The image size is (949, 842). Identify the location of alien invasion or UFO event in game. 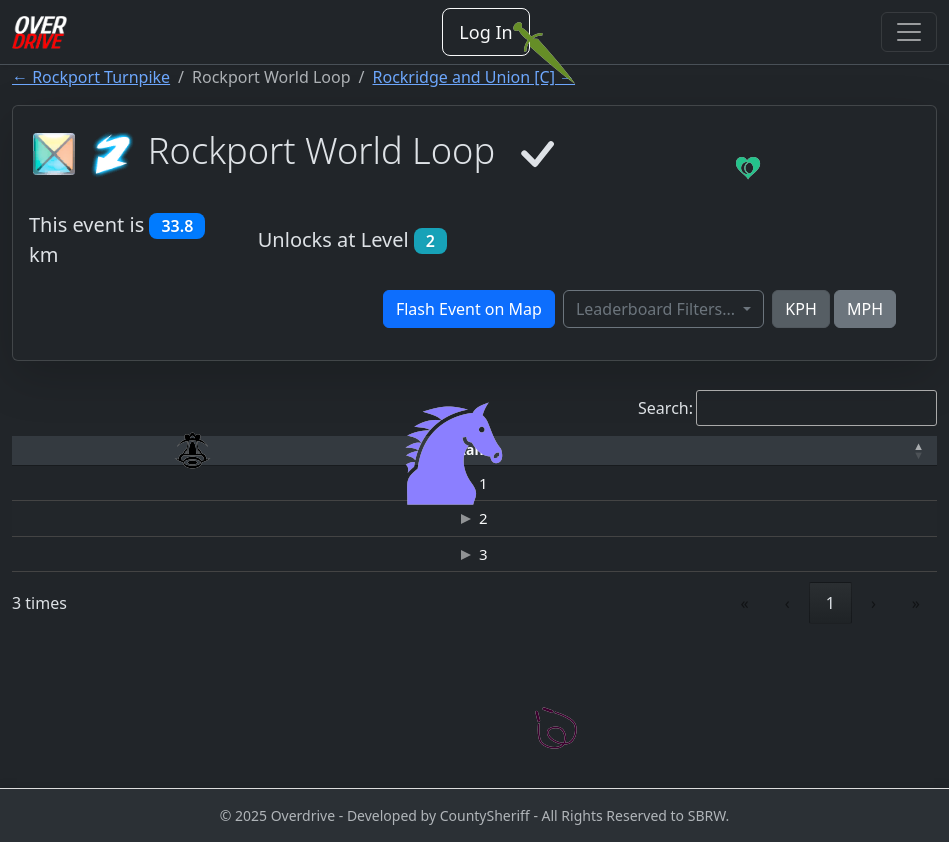
(192, 450).